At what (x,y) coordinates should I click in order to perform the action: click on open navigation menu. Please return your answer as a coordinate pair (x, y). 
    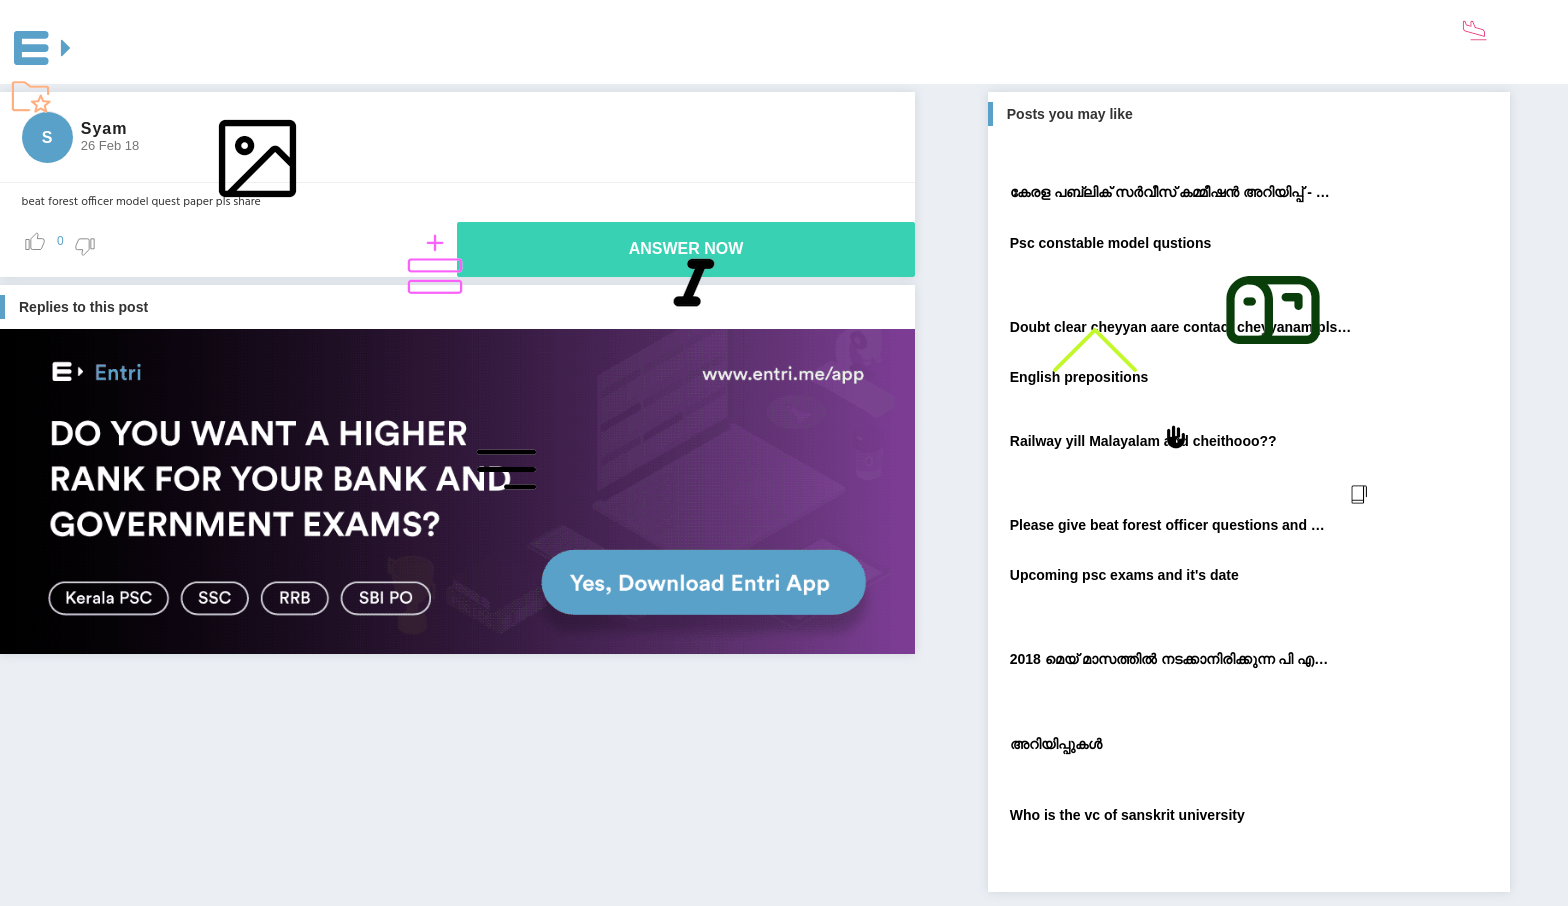
    Looking at the image, I should click on (506, 469).